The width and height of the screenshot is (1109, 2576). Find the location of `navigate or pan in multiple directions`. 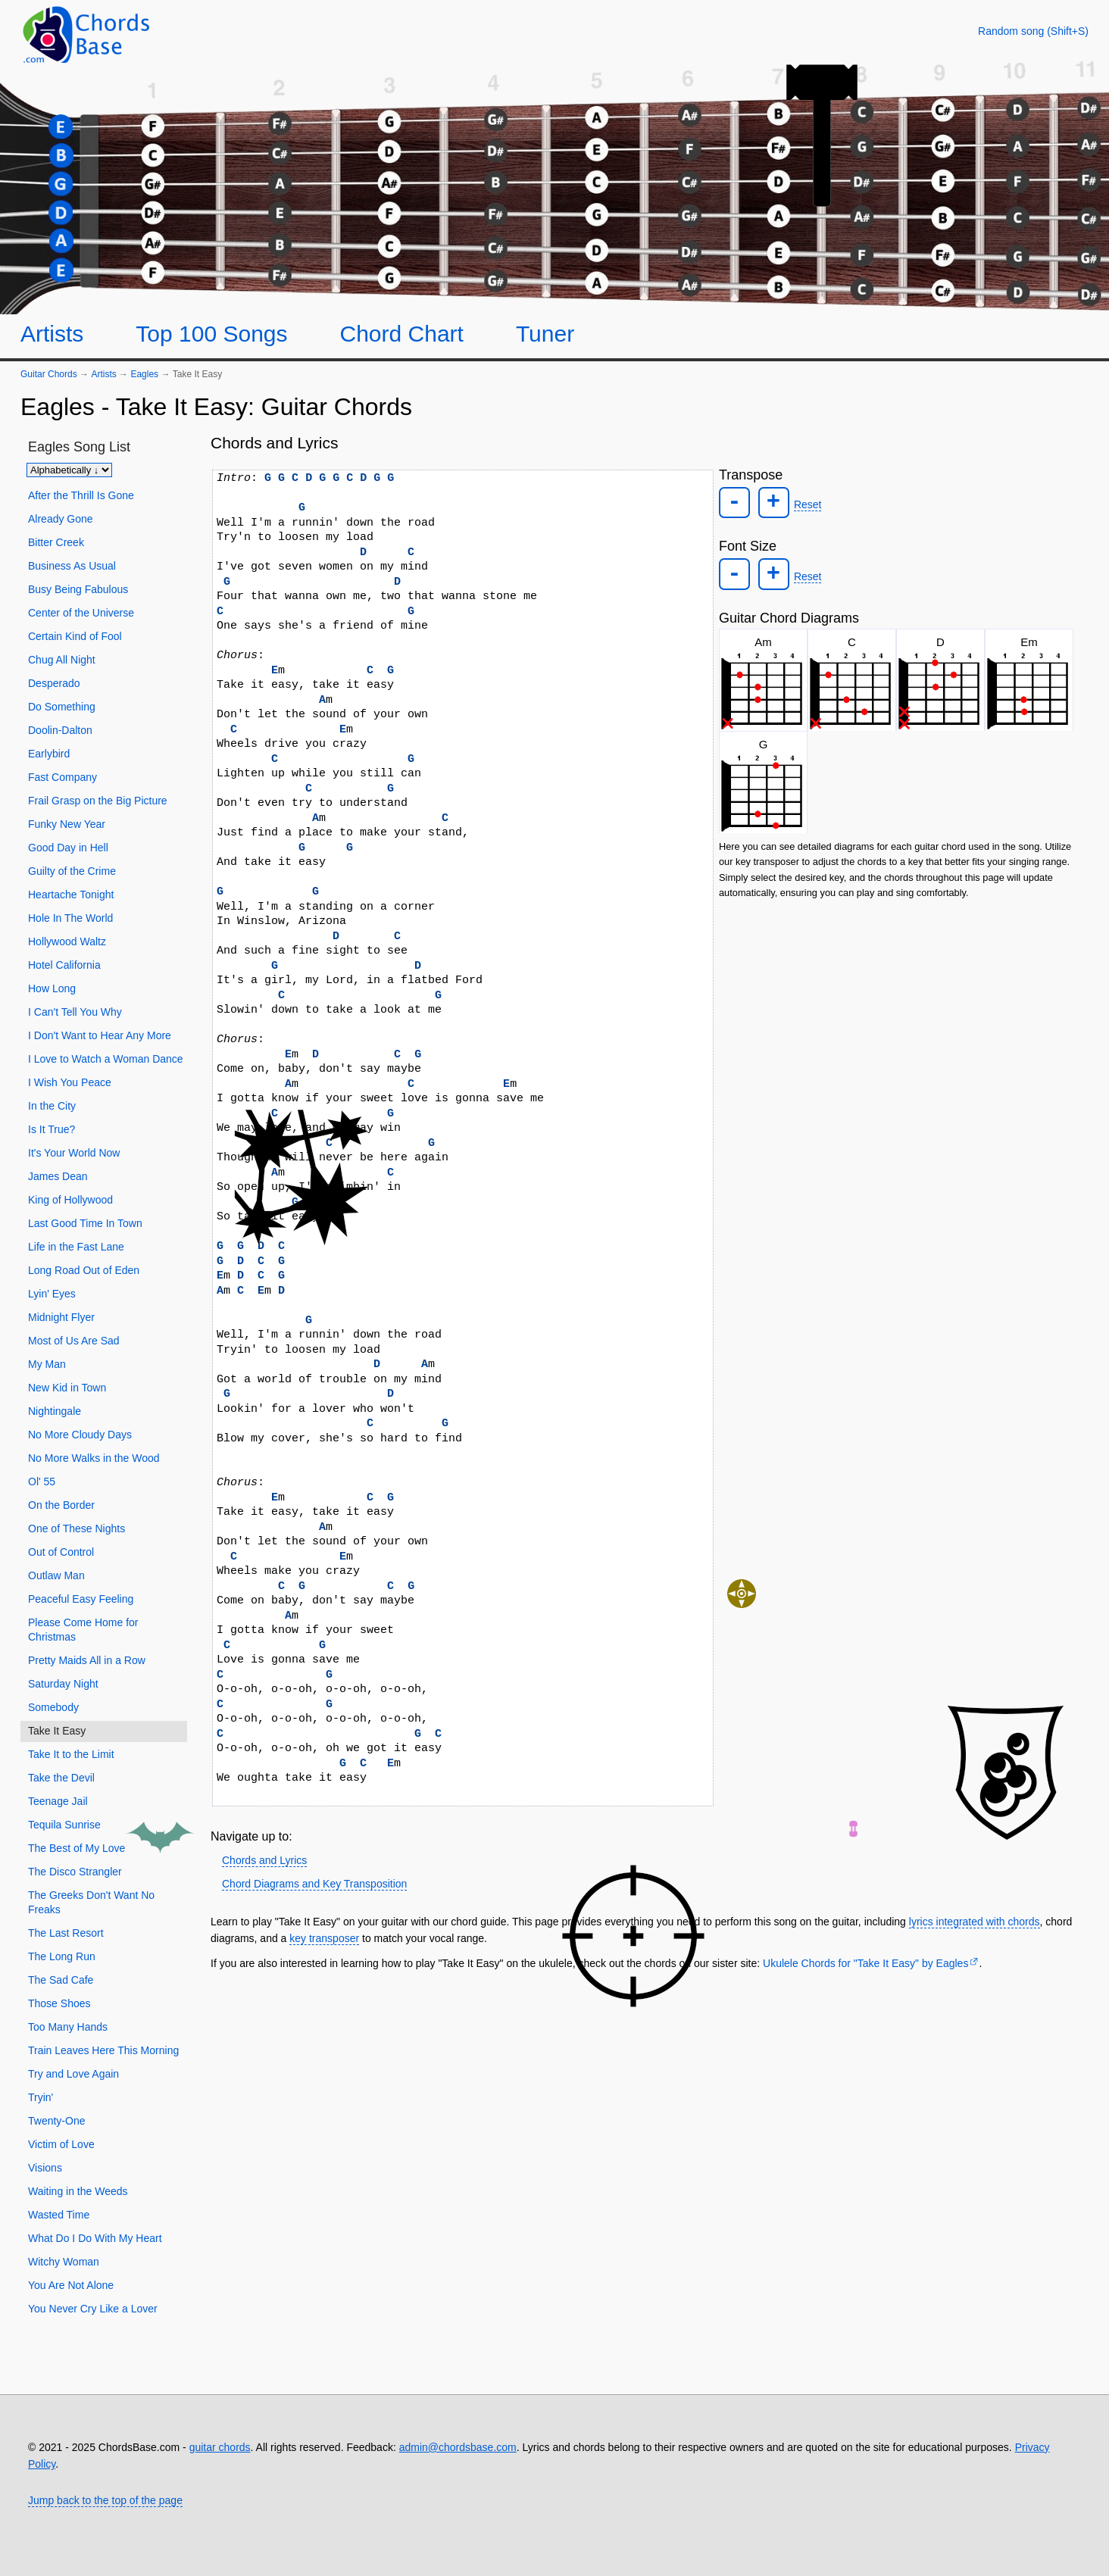

navigate or pan in multiple directions is located at coordinates (742, 1594).